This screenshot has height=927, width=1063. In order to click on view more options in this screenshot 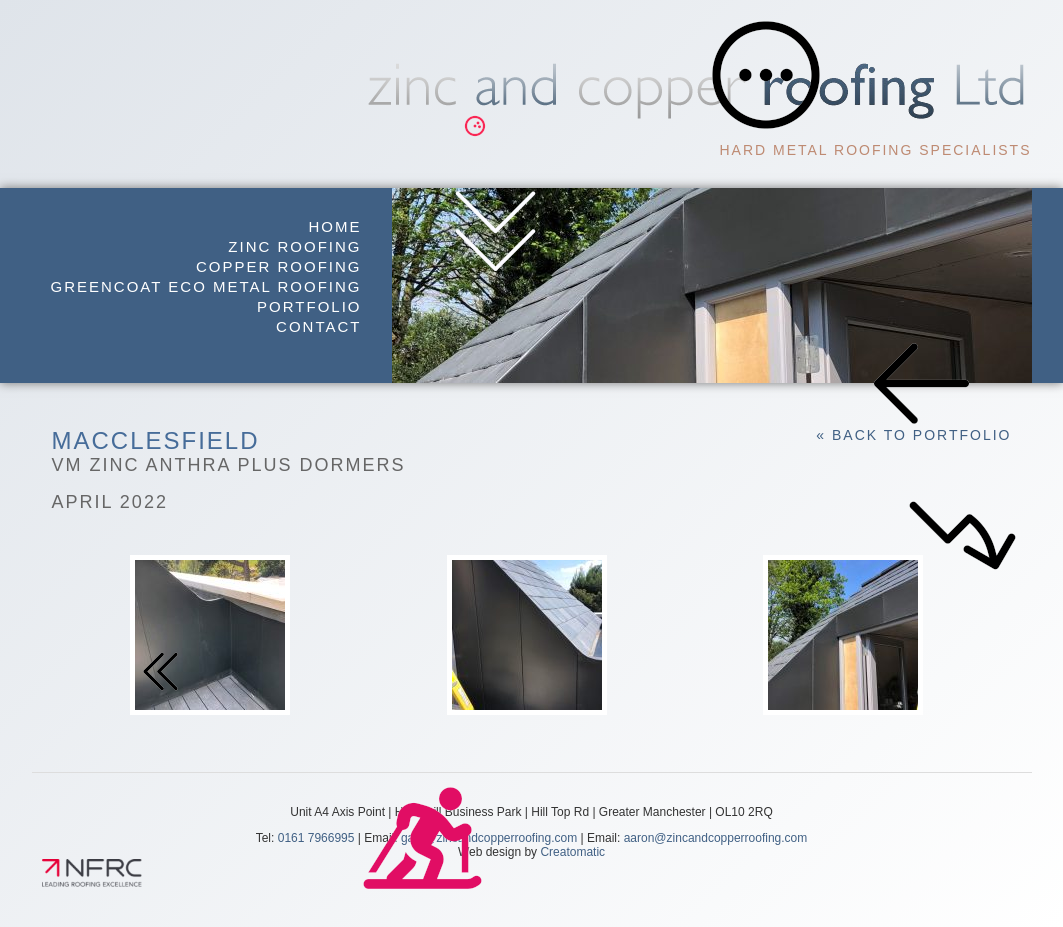, I will do `click(766, 75)`.